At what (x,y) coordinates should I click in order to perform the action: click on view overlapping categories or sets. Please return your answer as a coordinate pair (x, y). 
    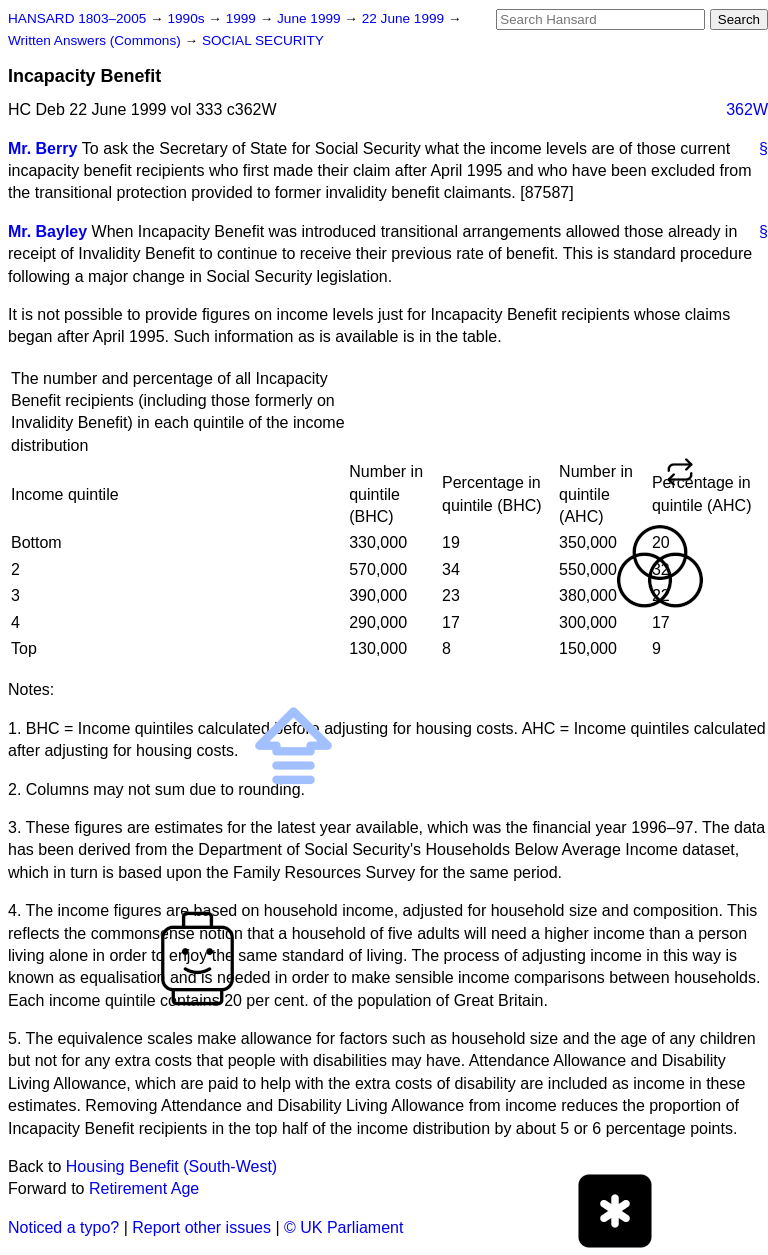
    Looking at the image, I should click on (660, 568).